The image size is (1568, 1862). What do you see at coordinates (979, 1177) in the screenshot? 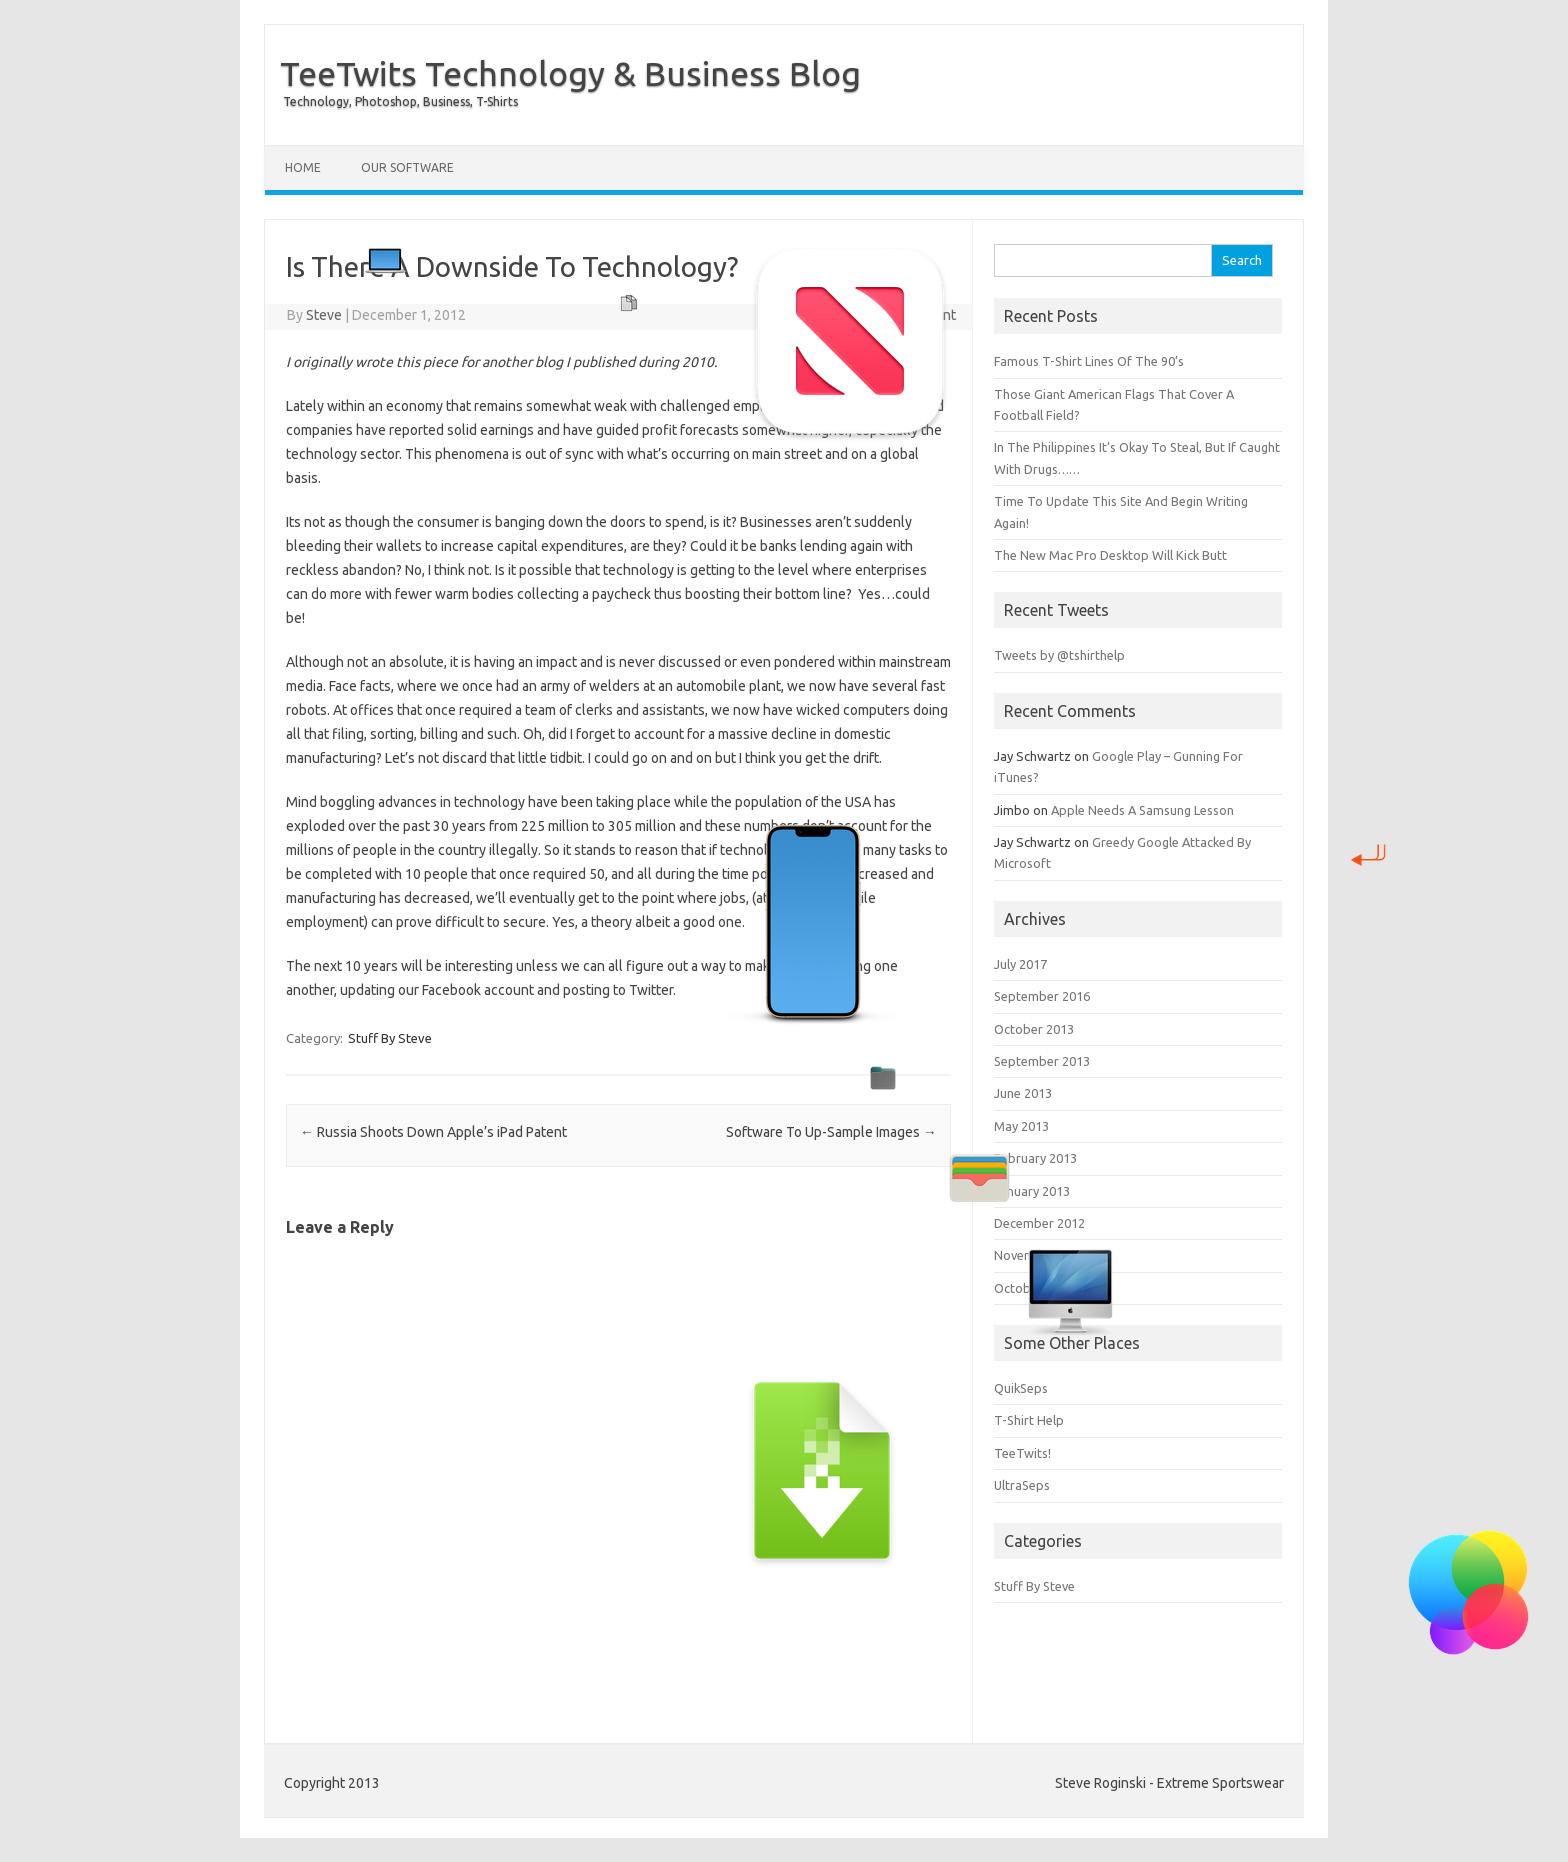
I see `access wallet settings and preferences` at bounding box center [979, 1177].